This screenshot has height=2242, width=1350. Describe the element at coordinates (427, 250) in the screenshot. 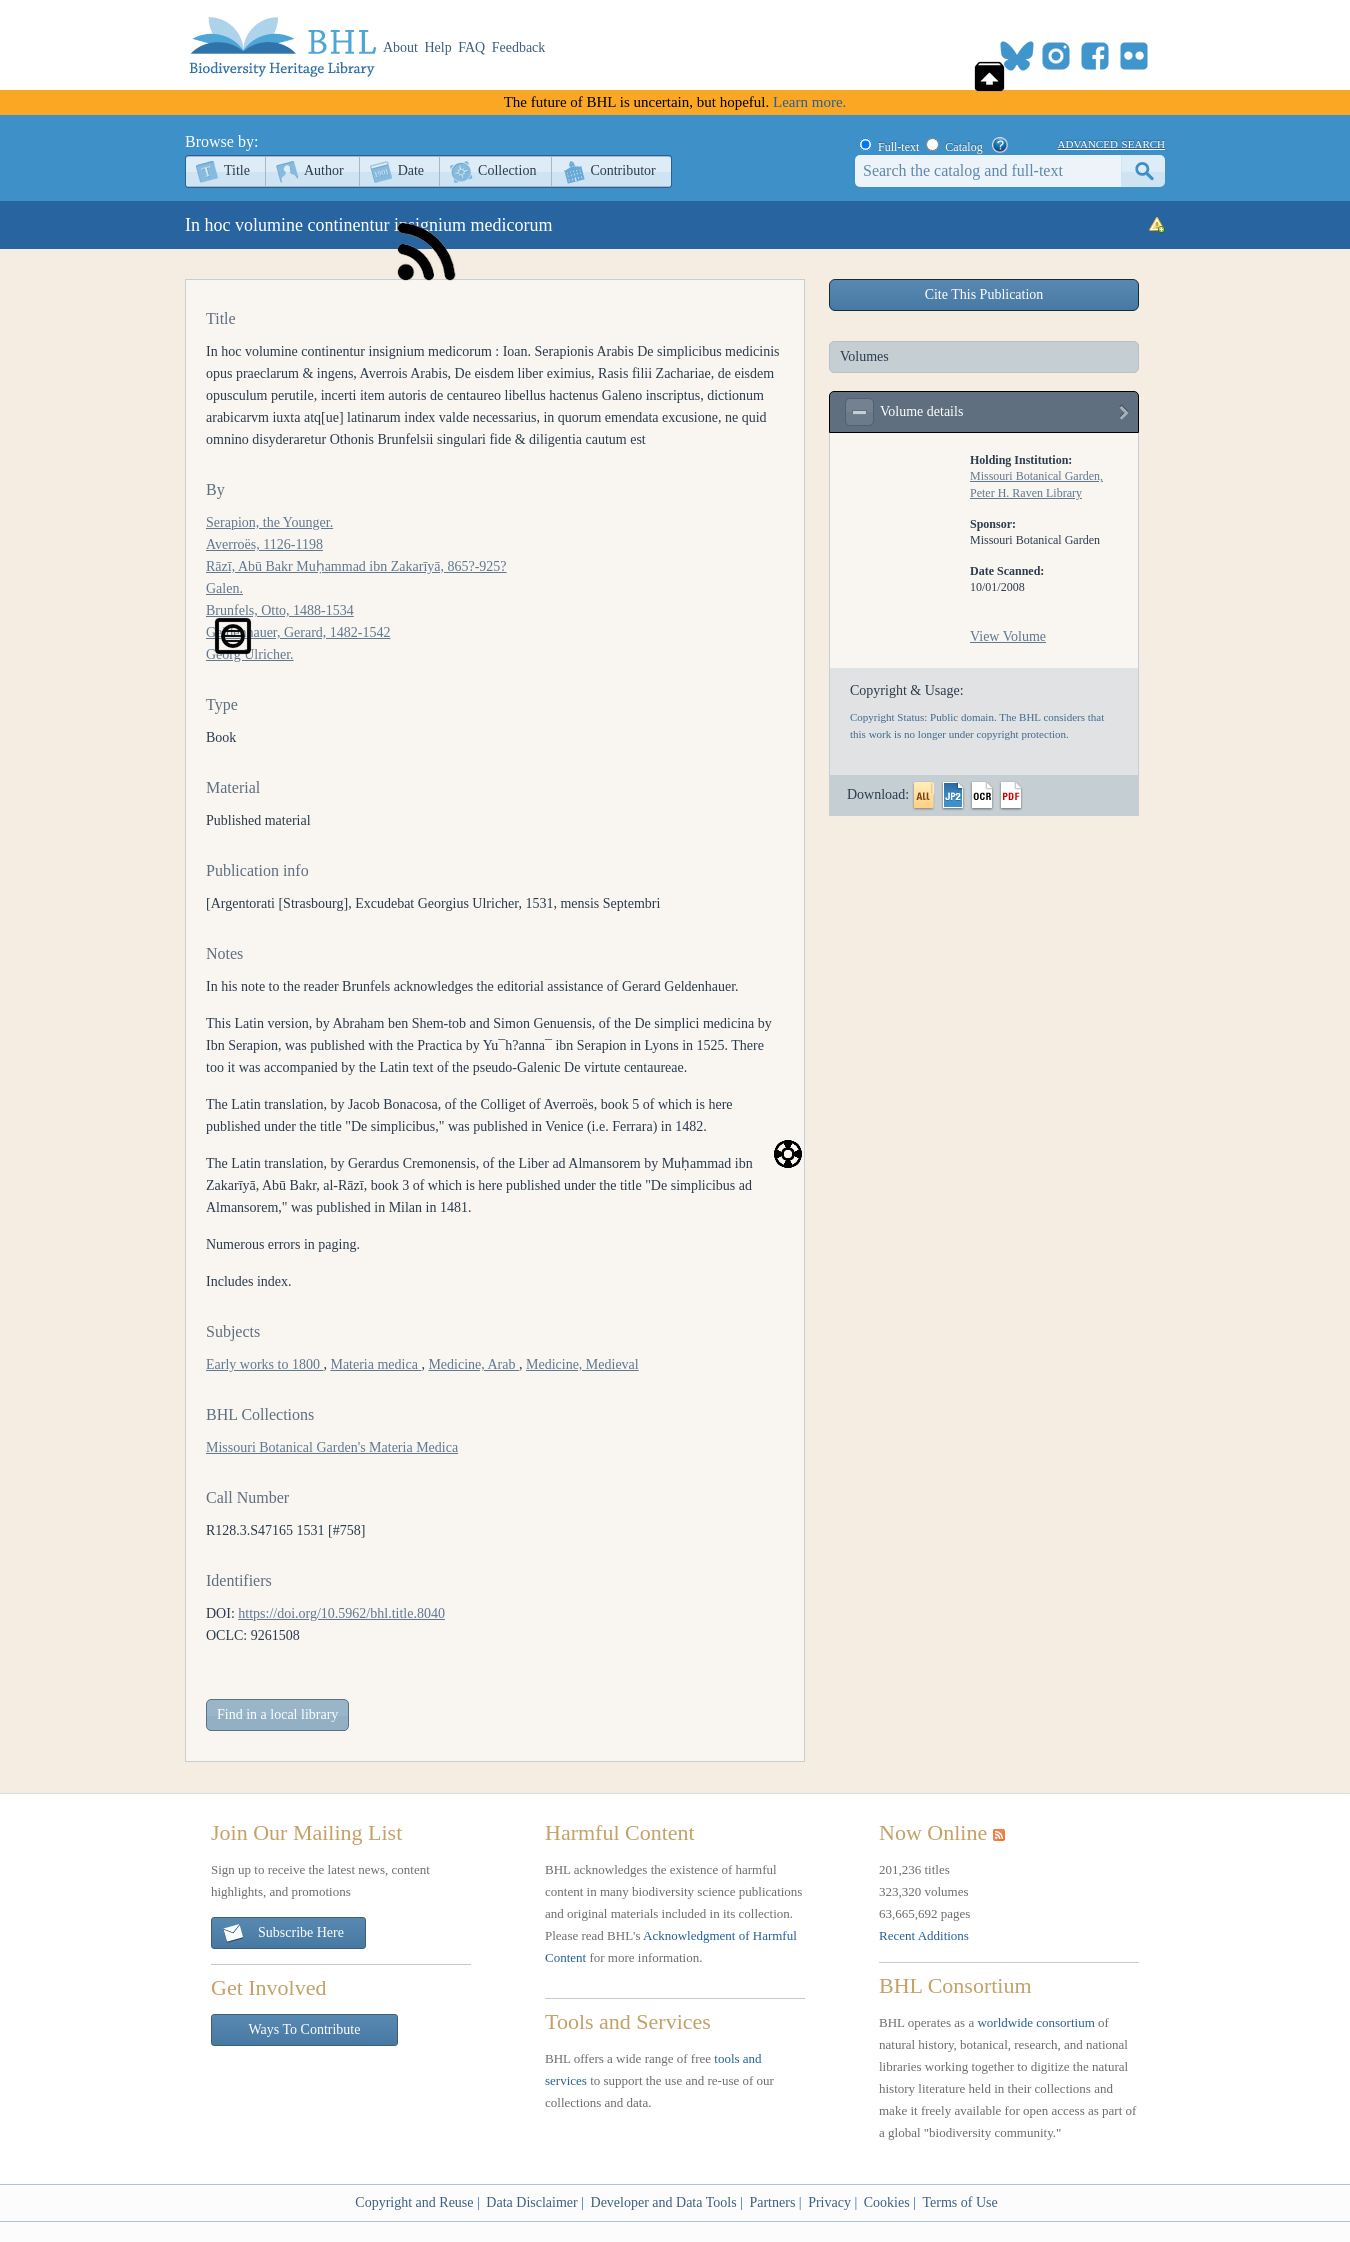

I see `subscribe to RSS feed updates` at that location.